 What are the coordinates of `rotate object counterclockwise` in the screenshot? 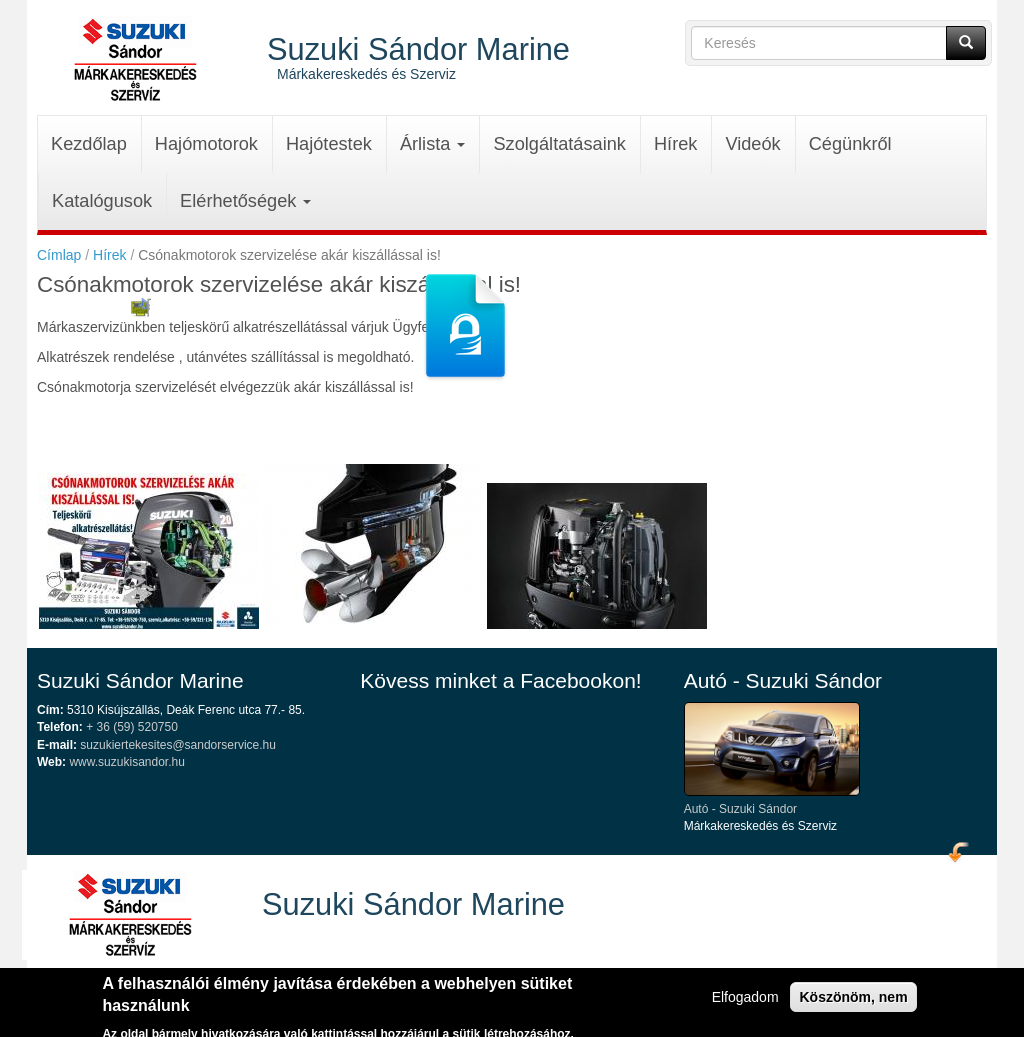 It's located at (958, 853).